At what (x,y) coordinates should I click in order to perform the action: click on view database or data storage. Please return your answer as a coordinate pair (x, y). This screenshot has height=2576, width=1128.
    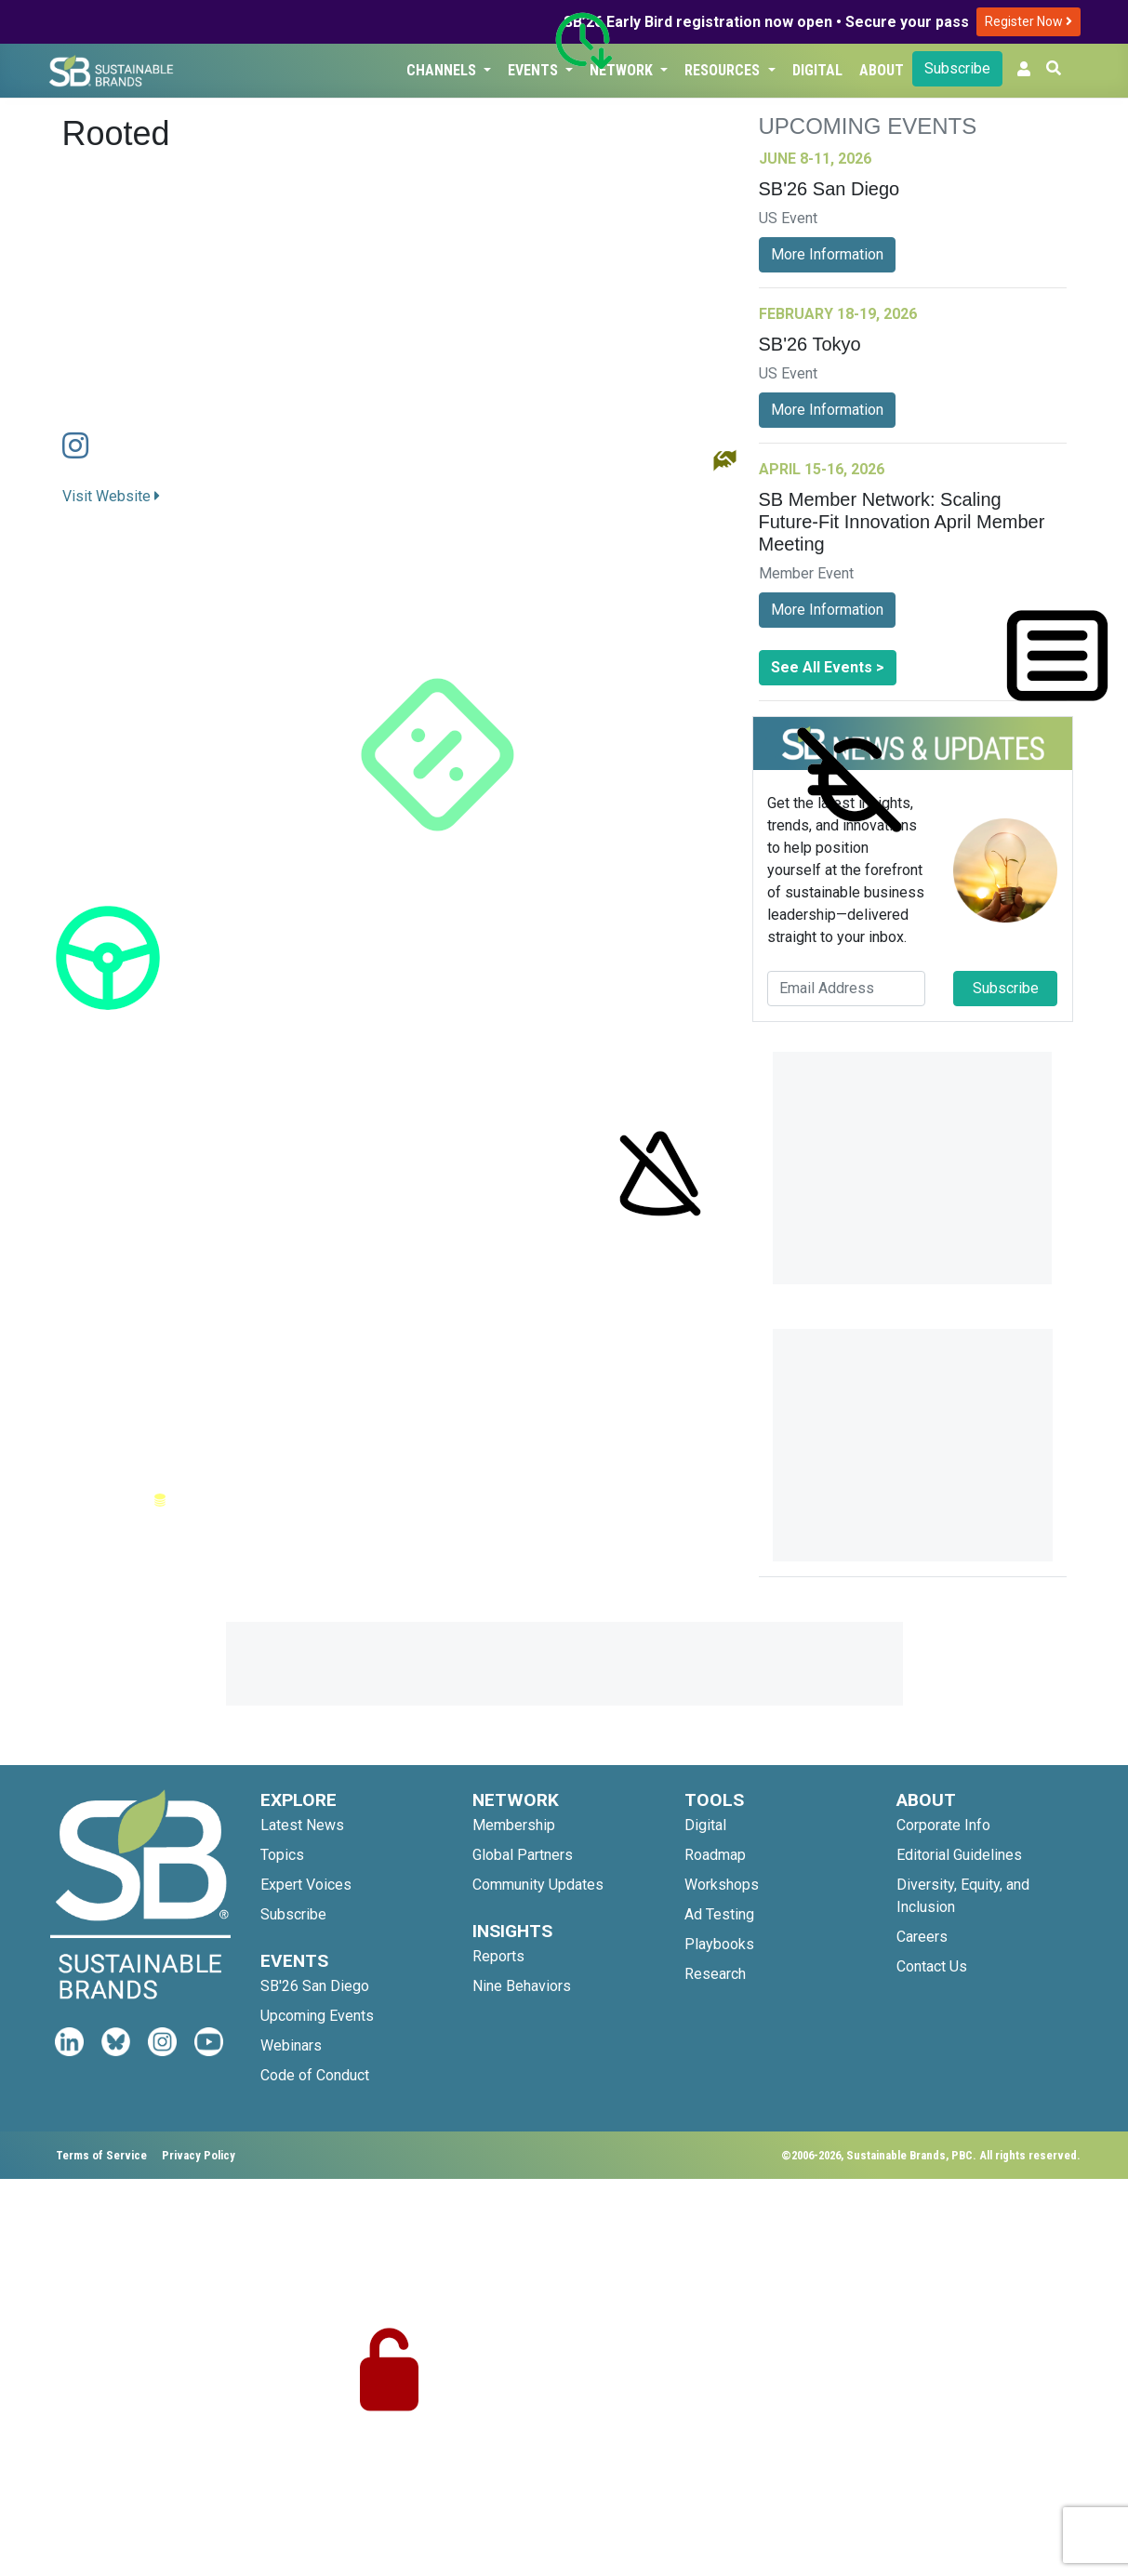
    Looking at the image, I should click on (160, 1500).